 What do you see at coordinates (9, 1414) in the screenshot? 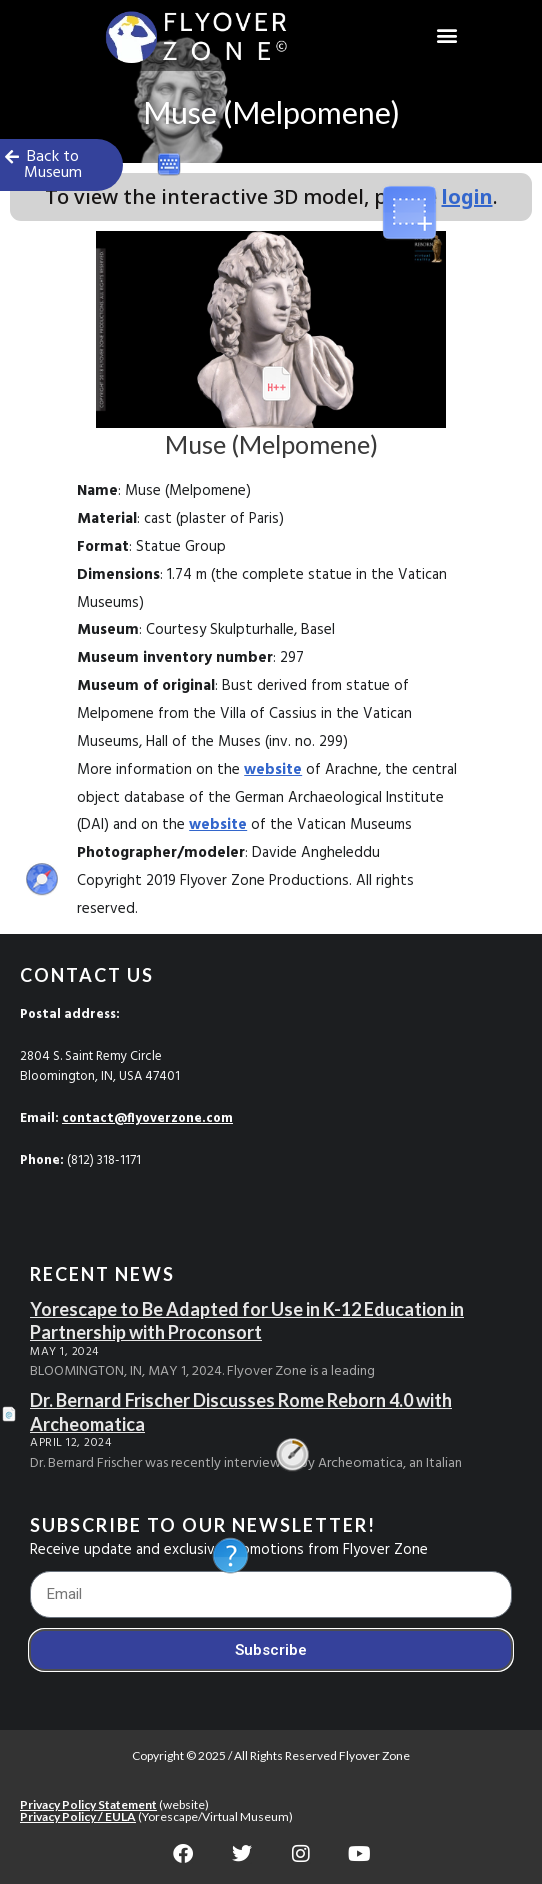
I see `an email message file` at bounding box center [9, 1414].